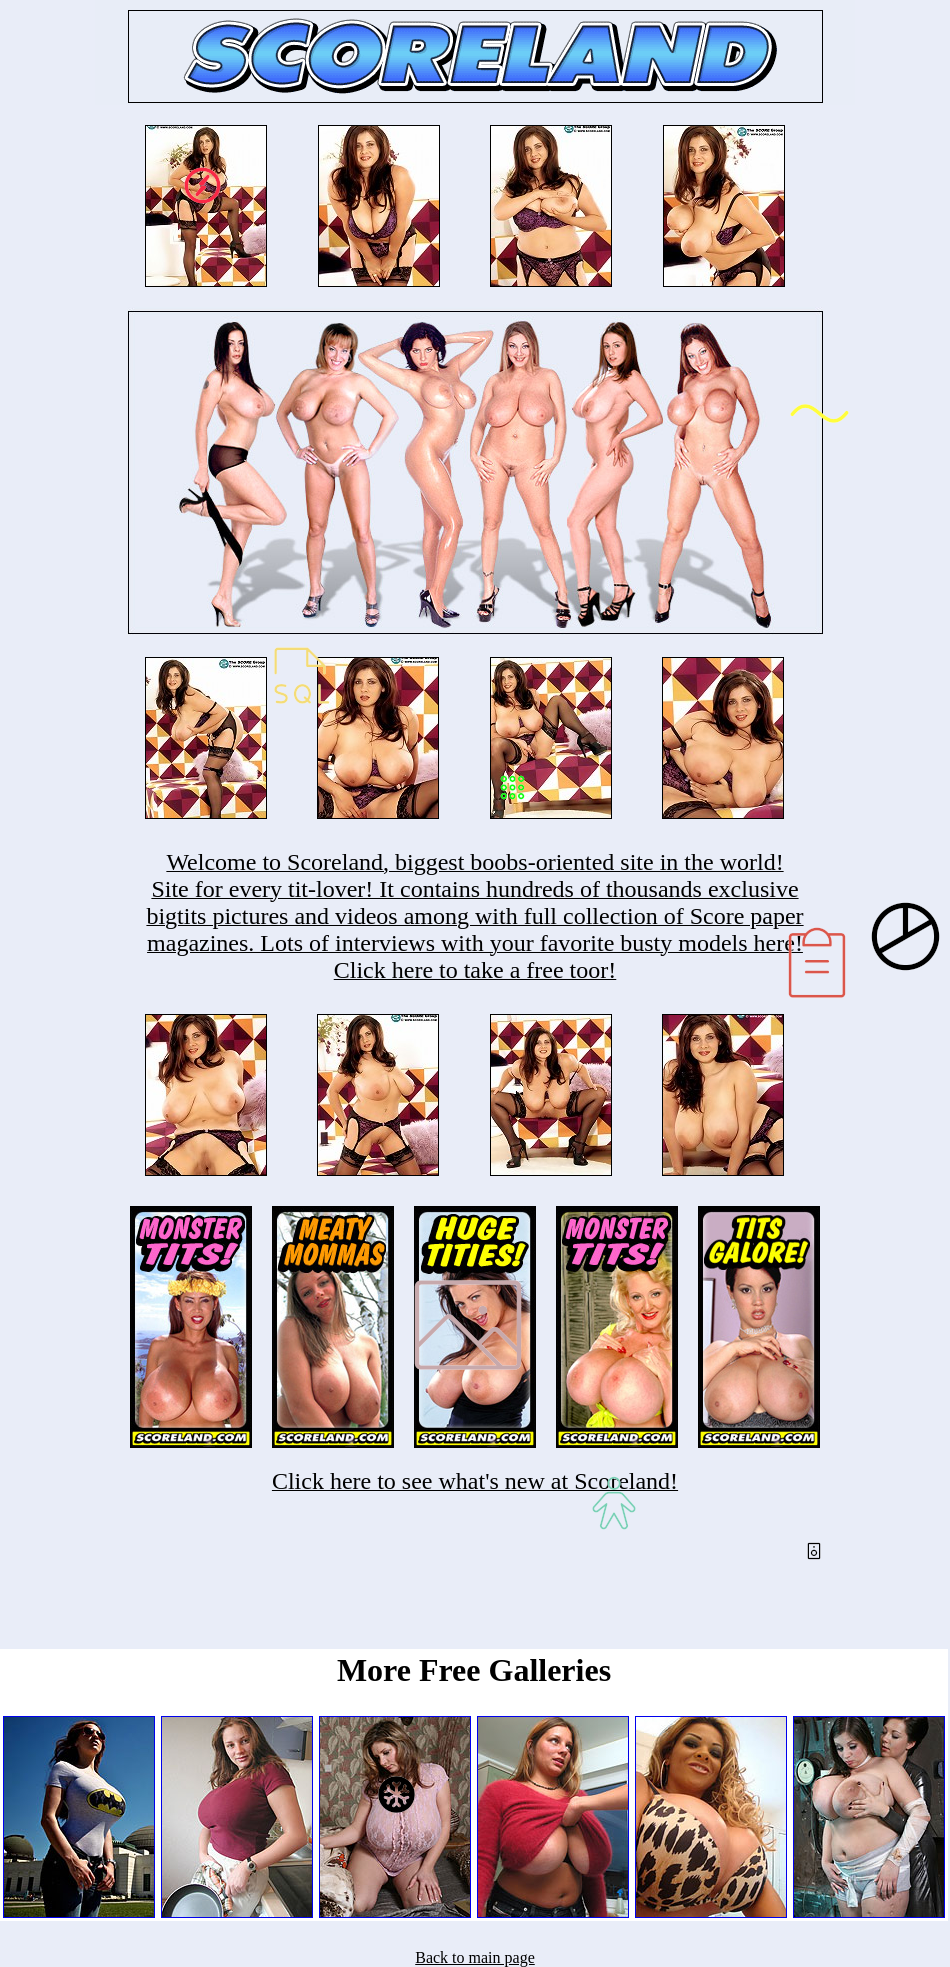  I want to click on view your profile, so click(614, 1504).